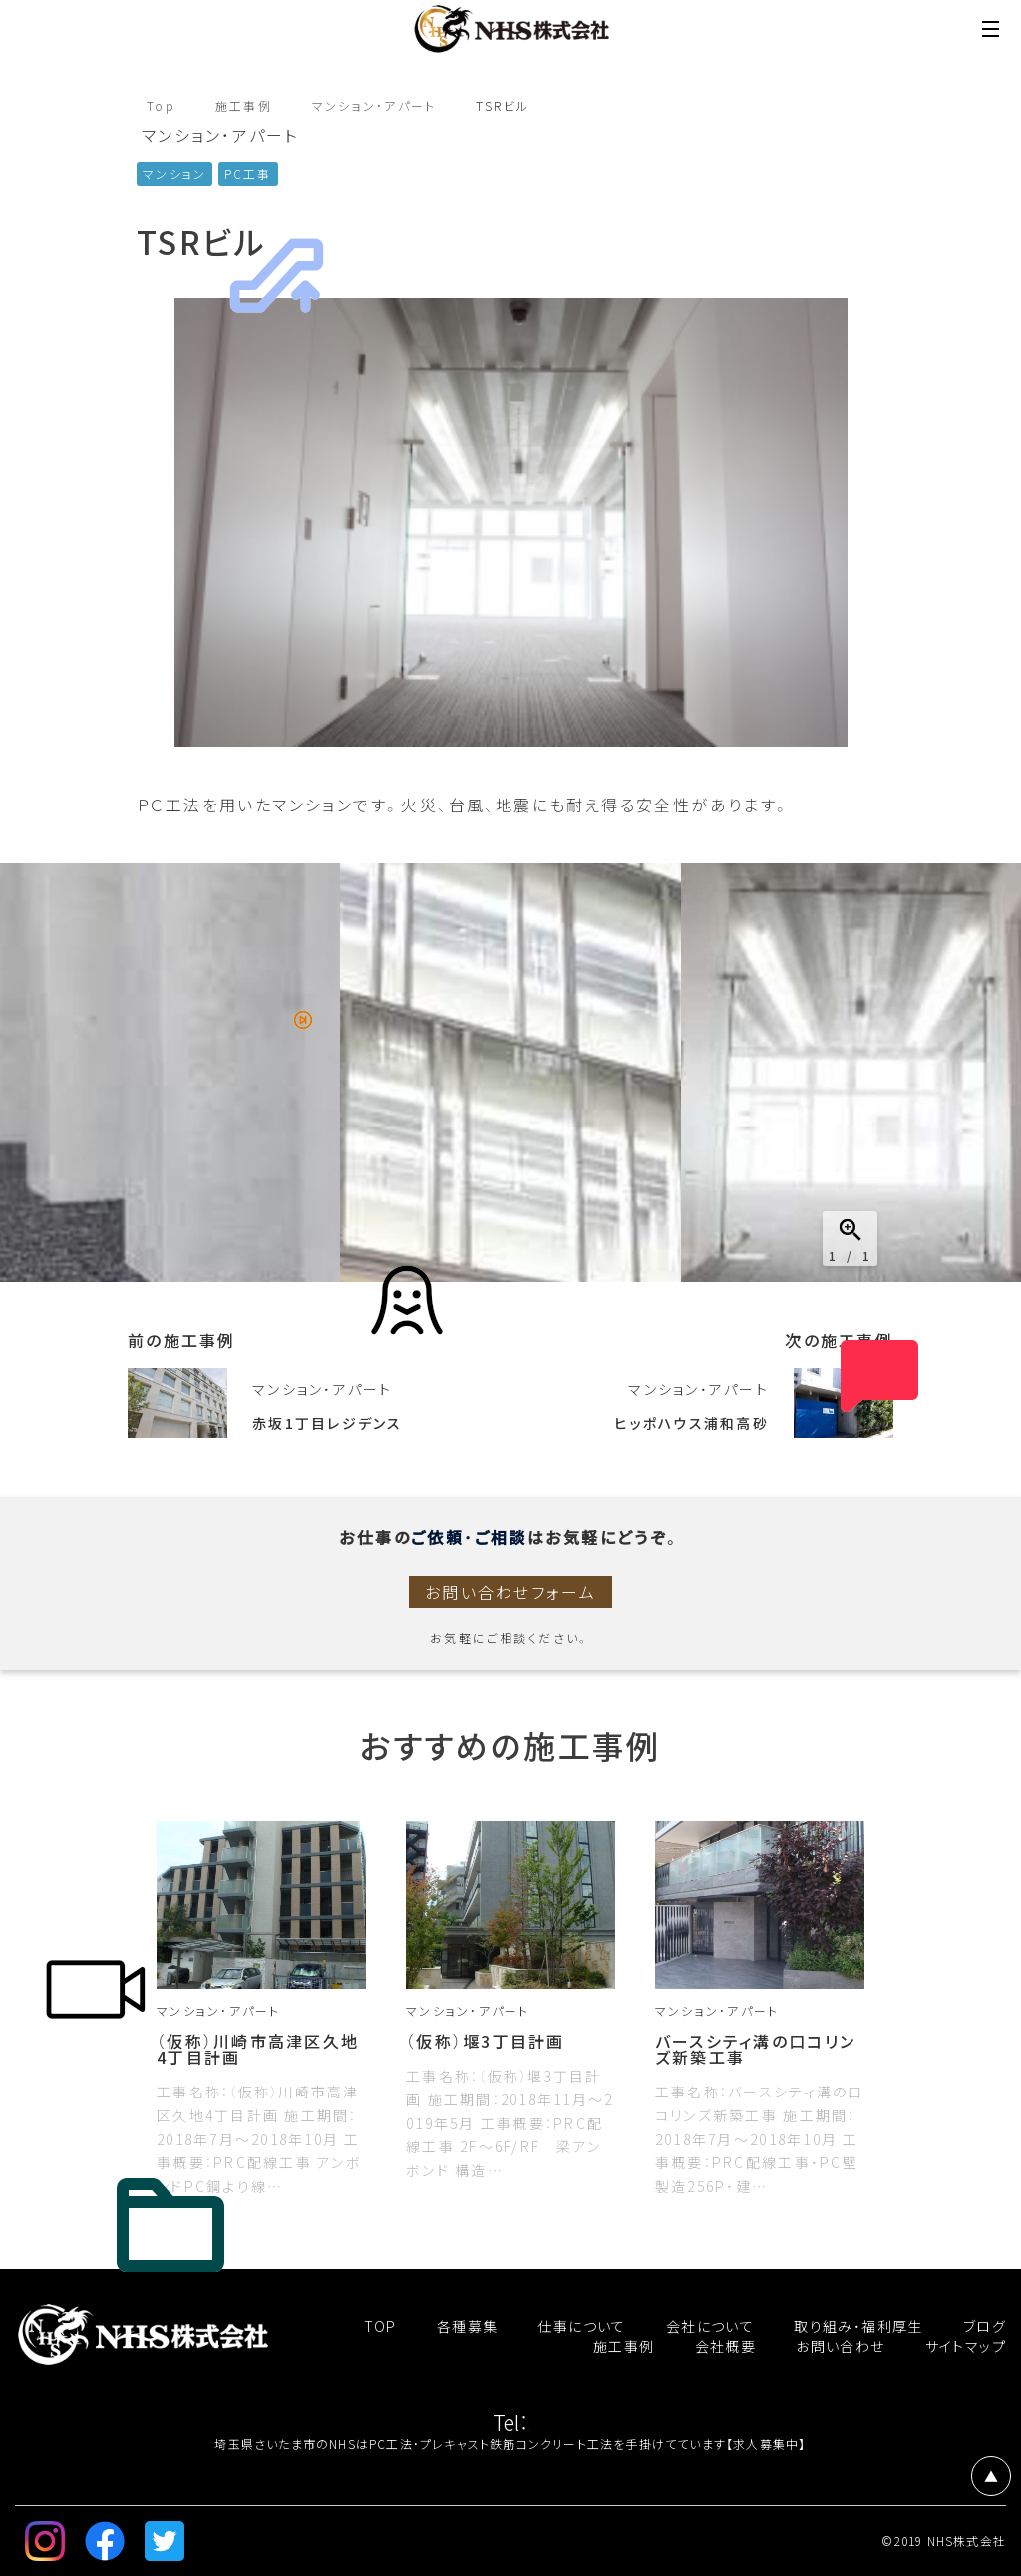 This screenshot has height=2576, width=1021. What do you see at coordinates (170, 2226) in the screenshot?
I see `access your files and documents` at bounding box center [170, 2226].